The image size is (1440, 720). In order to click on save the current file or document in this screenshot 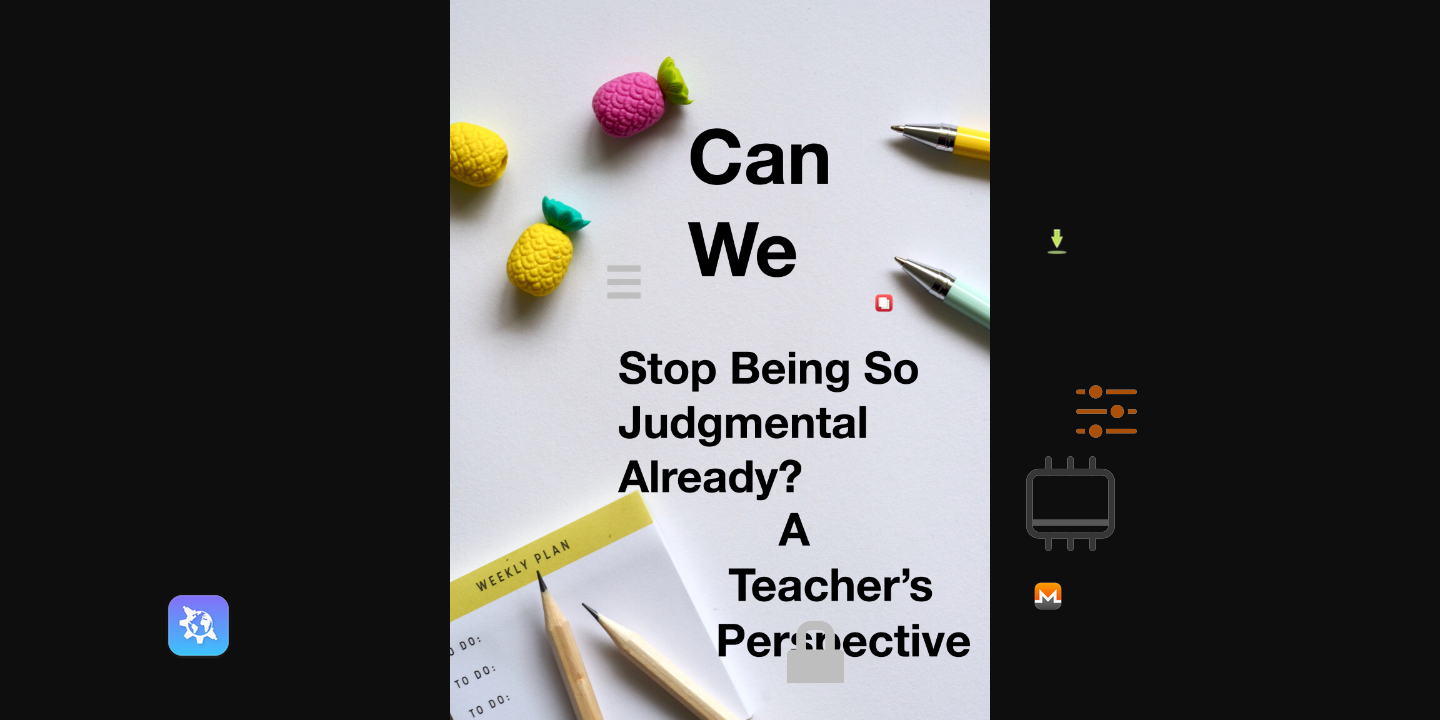, I will do `click(1057, 239)`.